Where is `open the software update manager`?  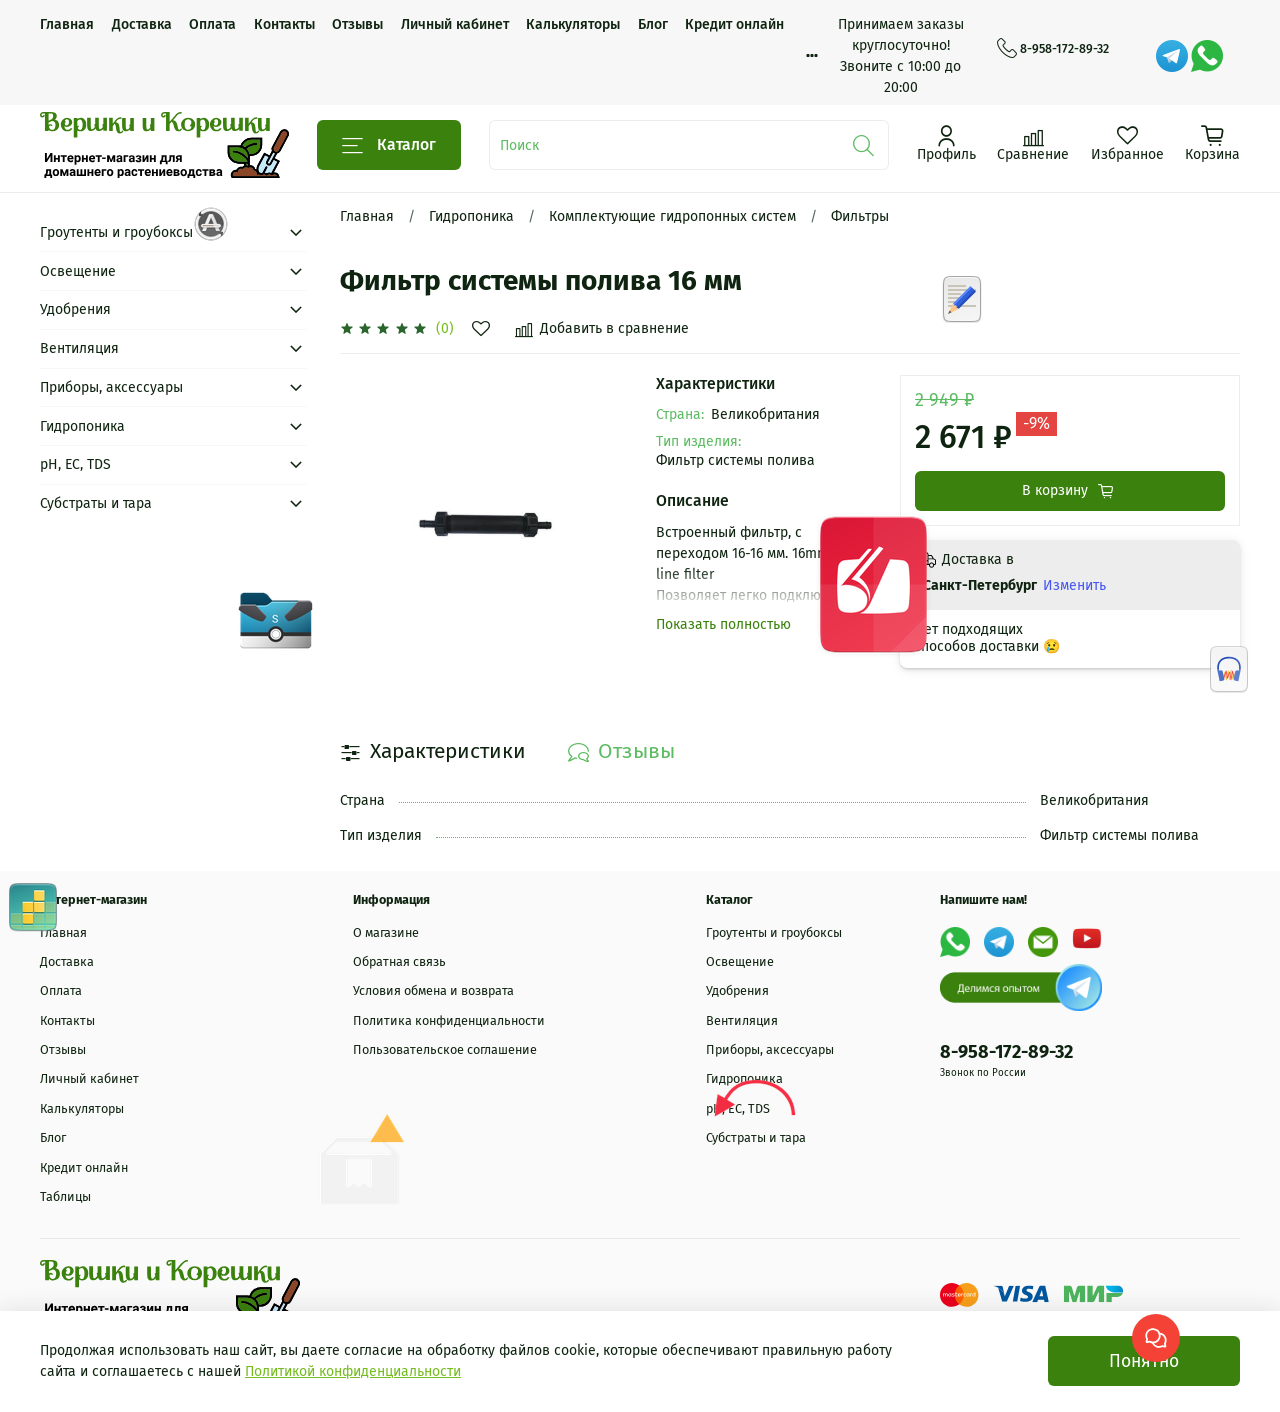
open the software update manager is located at coordinates (211, 224).